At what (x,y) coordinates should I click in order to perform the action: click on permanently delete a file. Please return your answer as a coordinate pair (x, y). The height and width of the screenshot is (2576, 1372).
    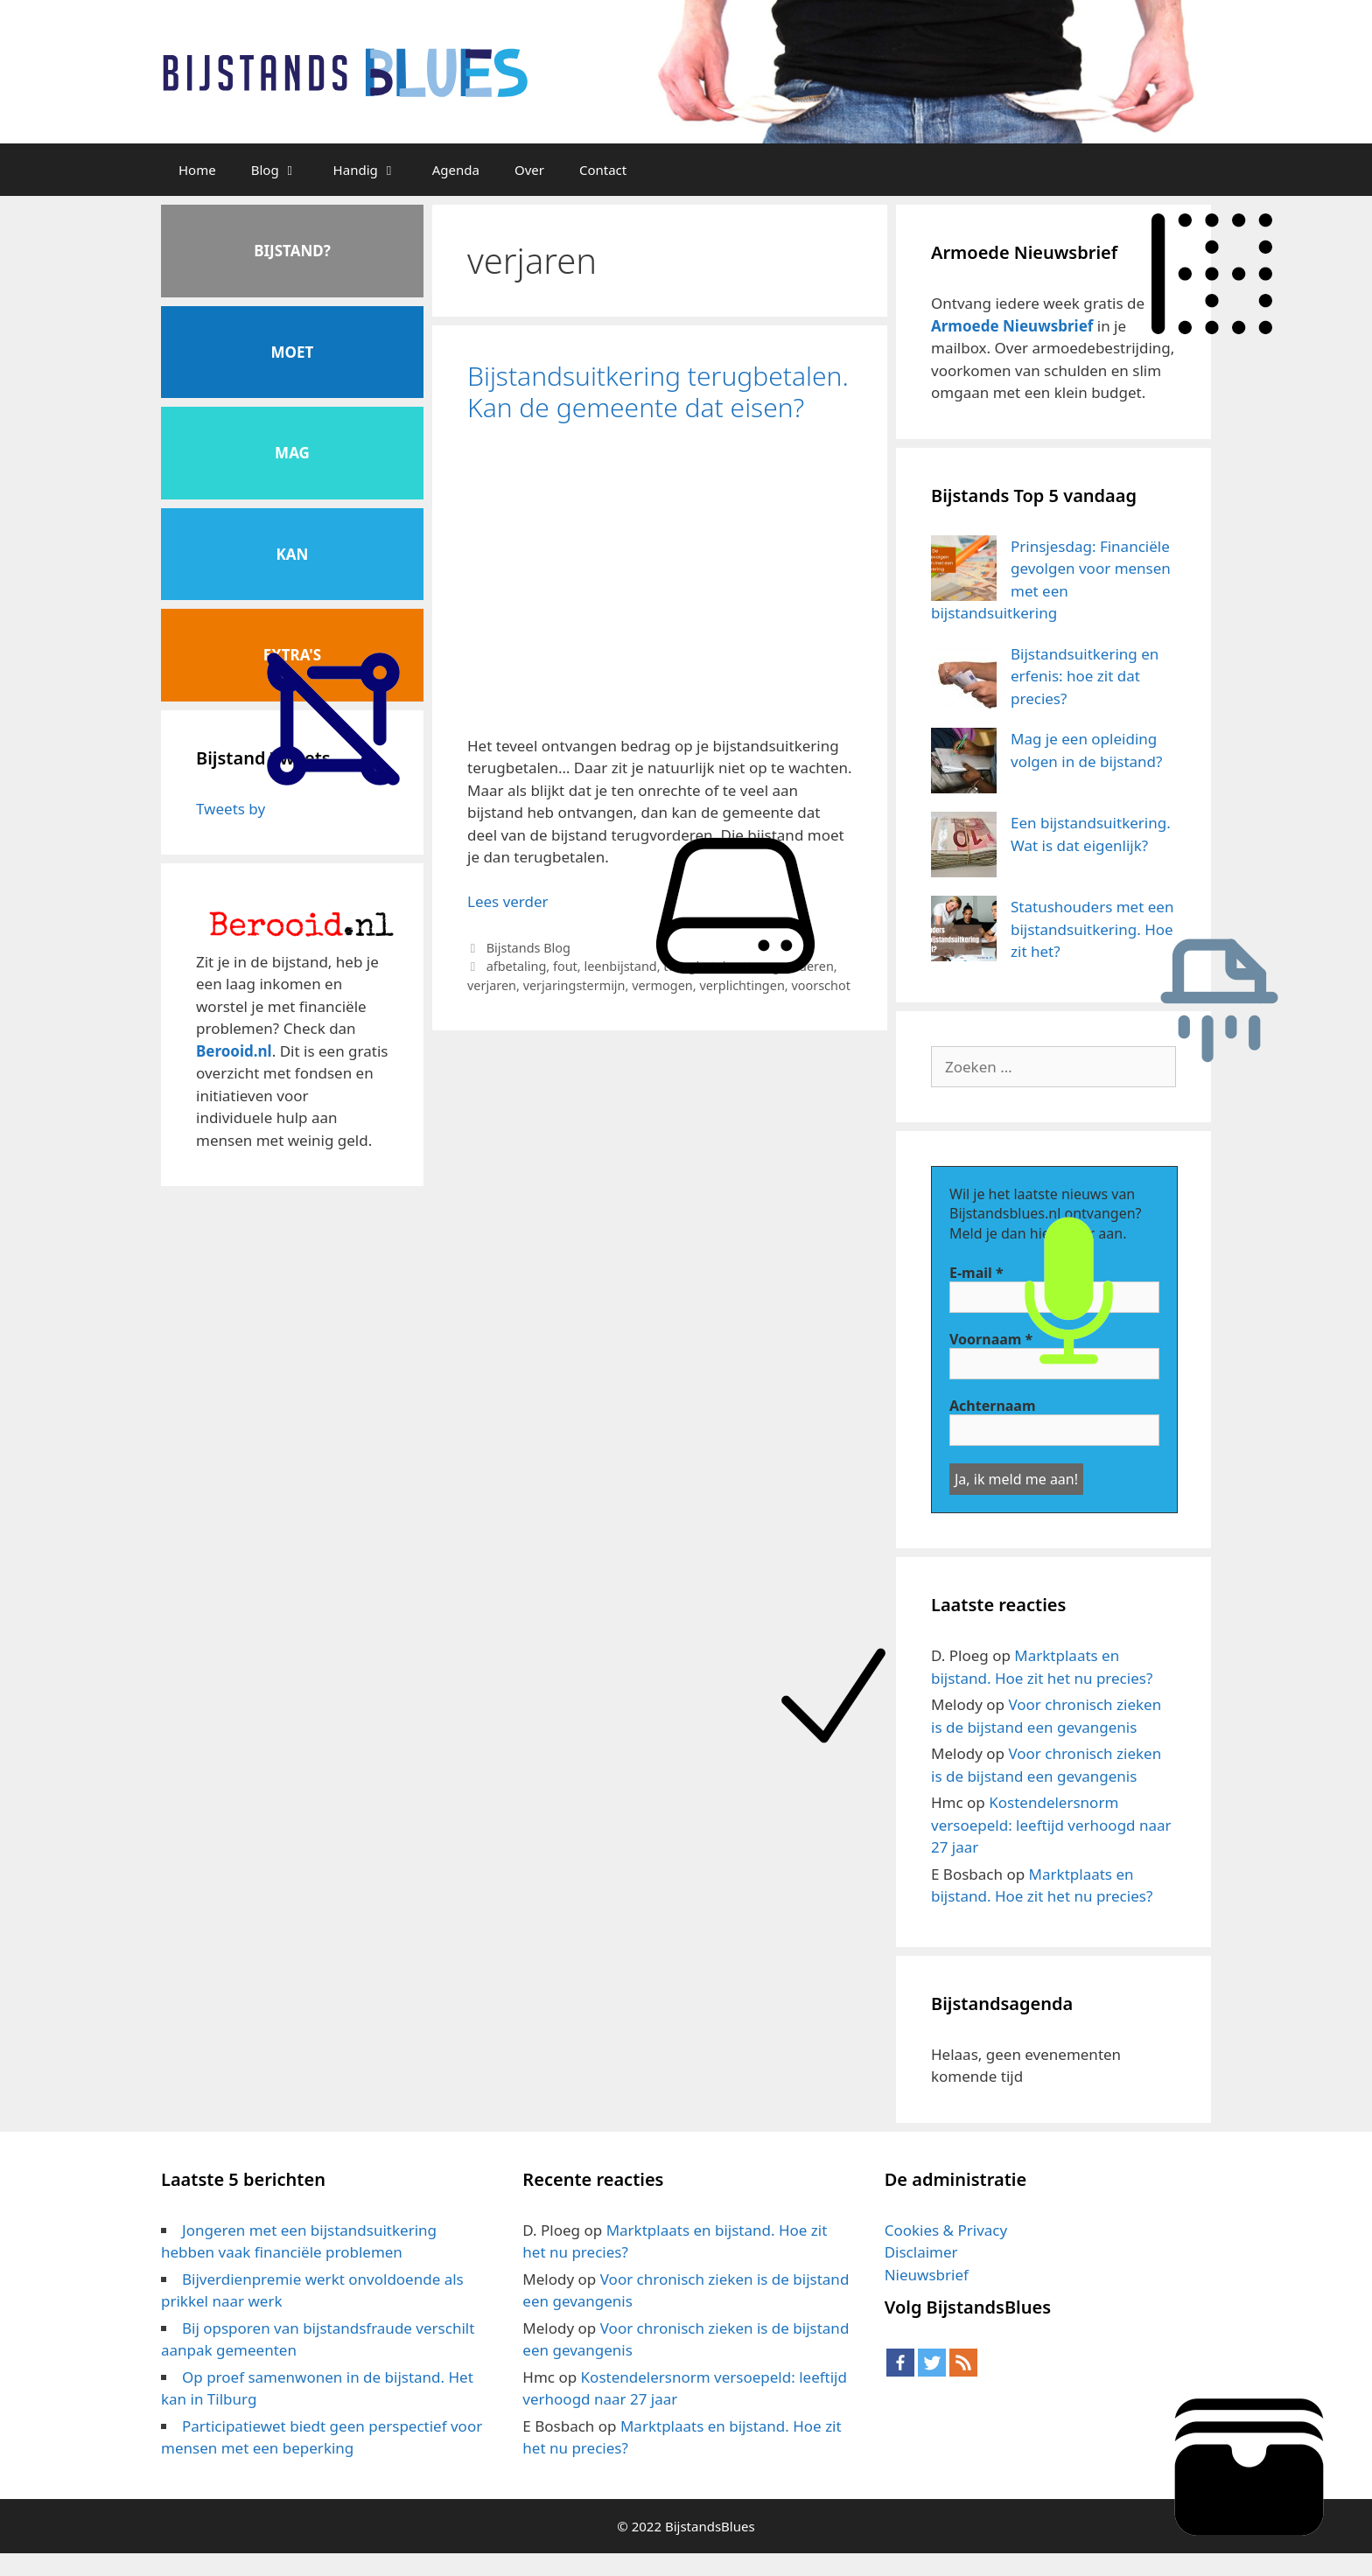
    Looking at the image, I should click on (1219, 997).